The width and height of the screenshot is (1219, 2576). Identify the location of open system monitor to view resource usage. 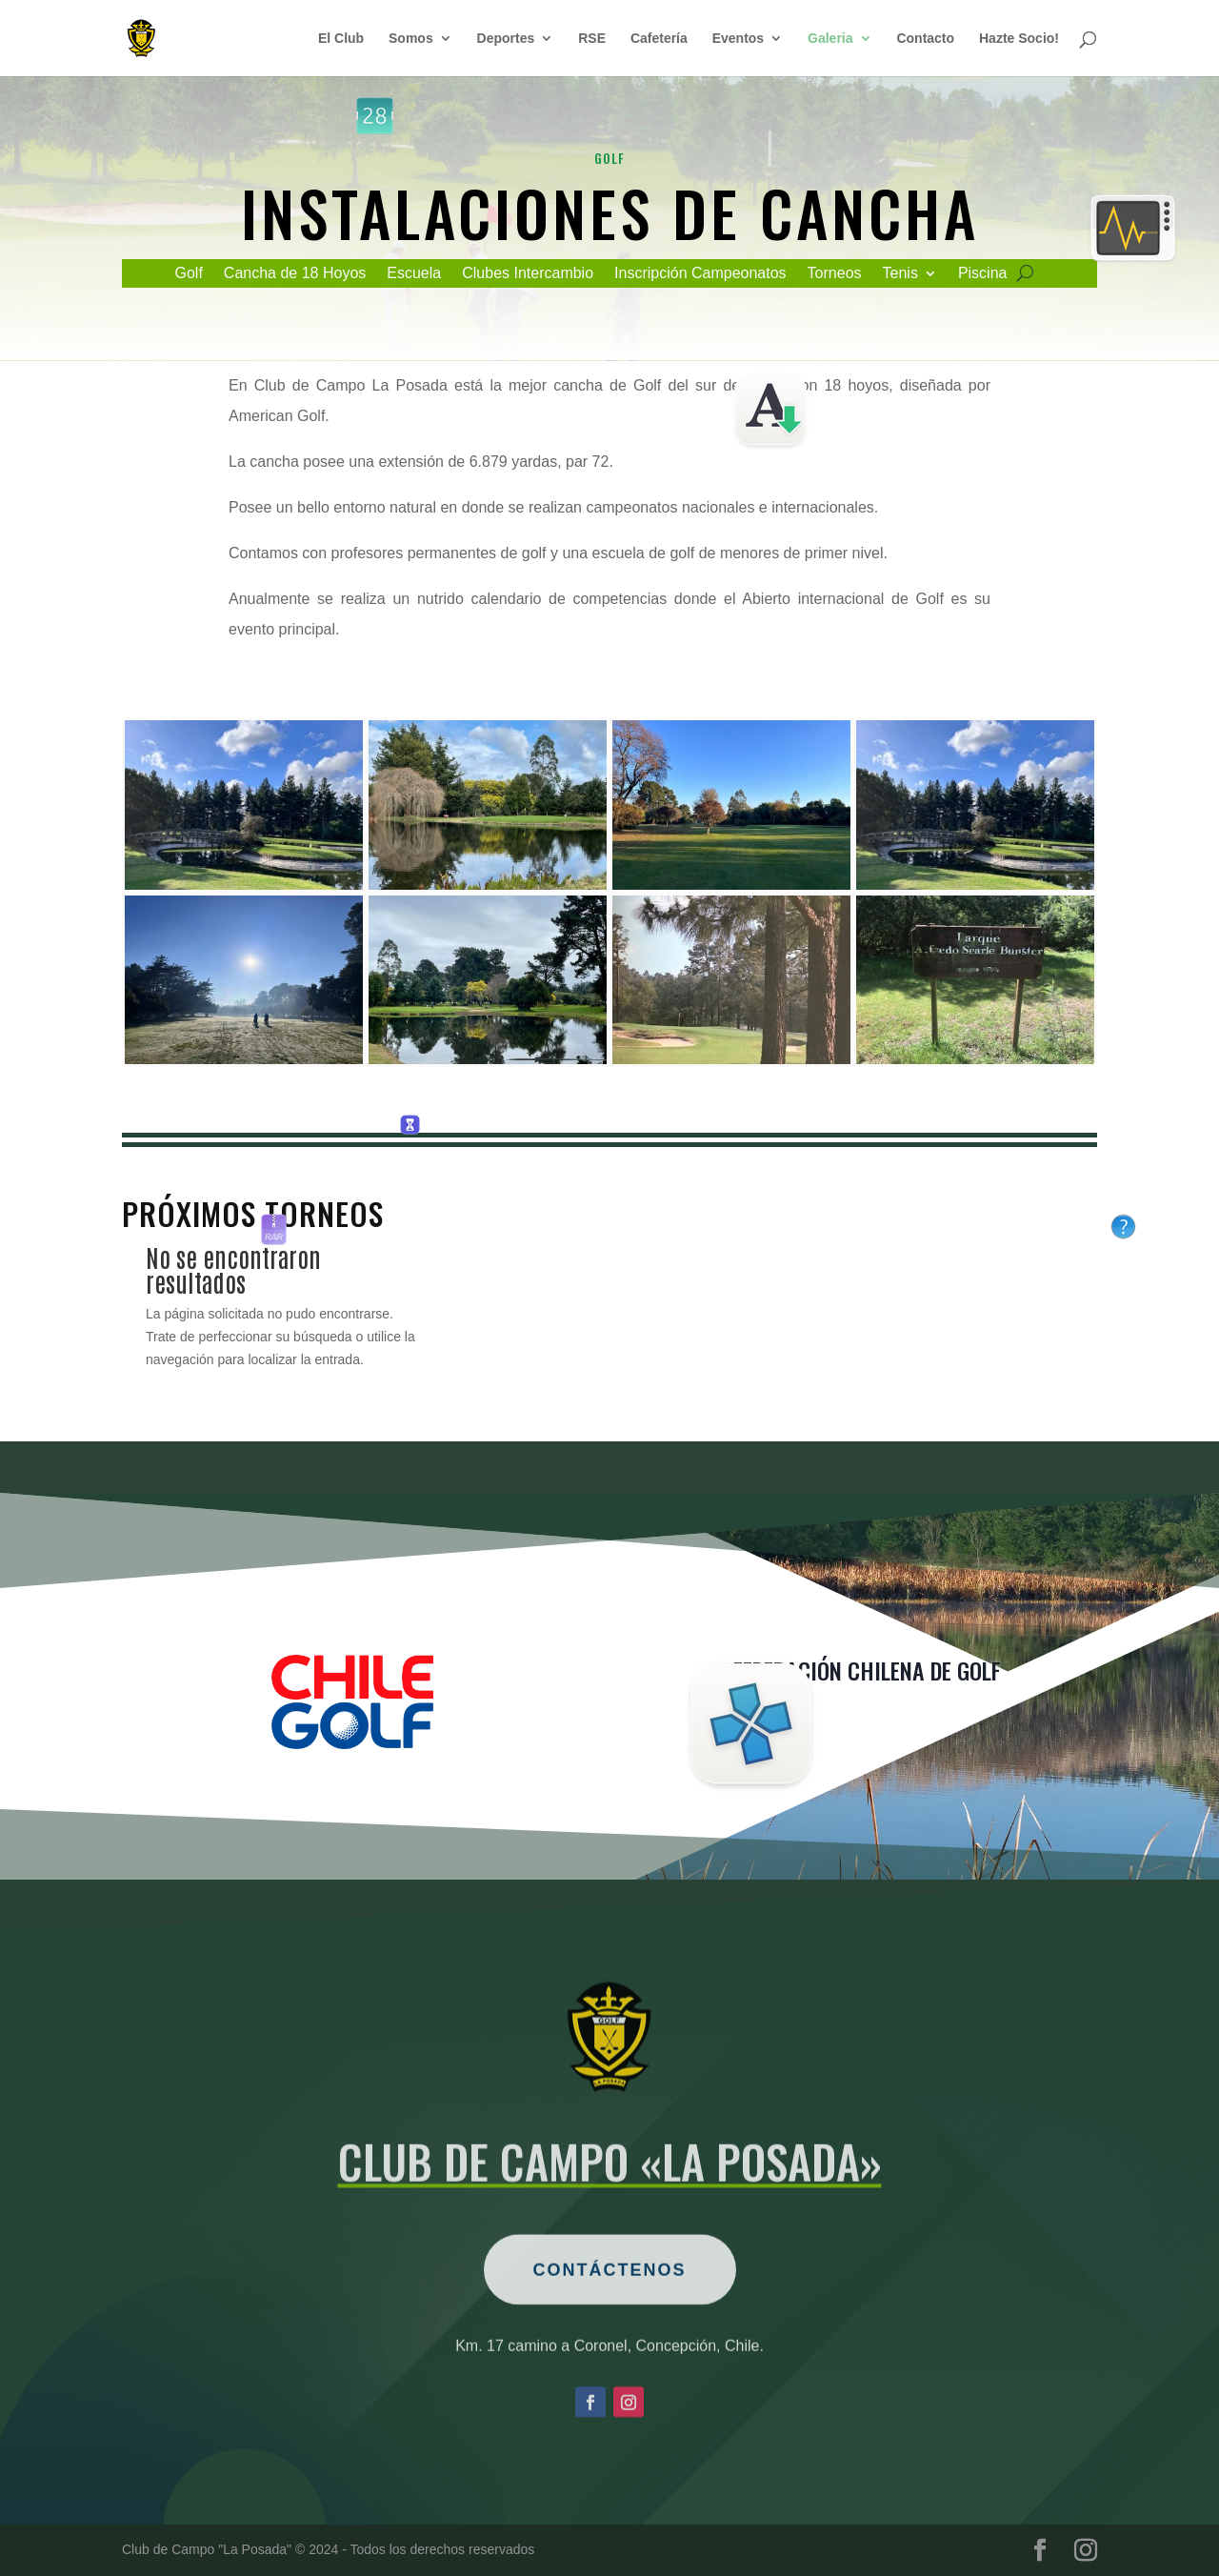
(1132, 228).